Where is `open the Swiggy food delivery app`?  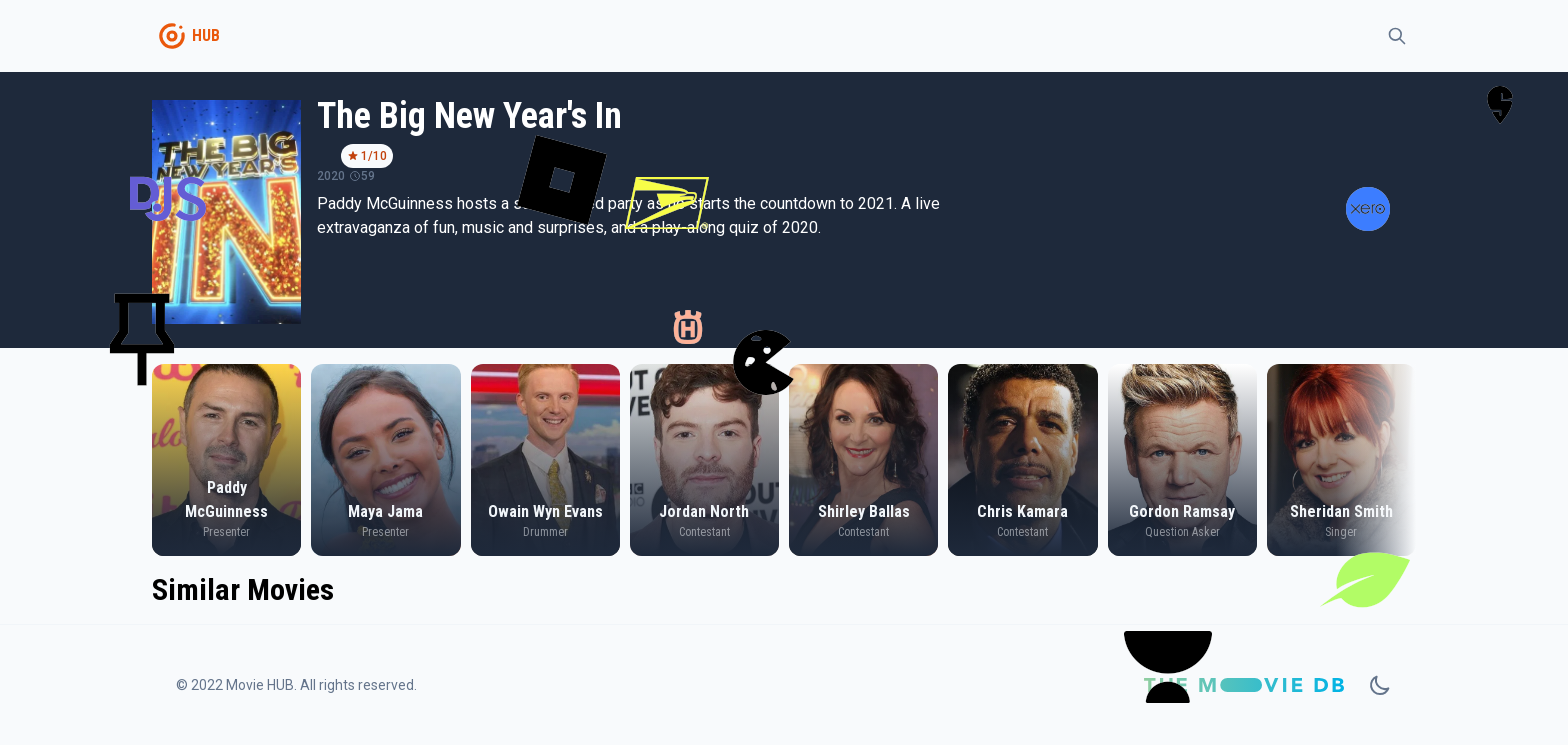 open the Swiggy food delivery app is located at coordinates (1500, 105).